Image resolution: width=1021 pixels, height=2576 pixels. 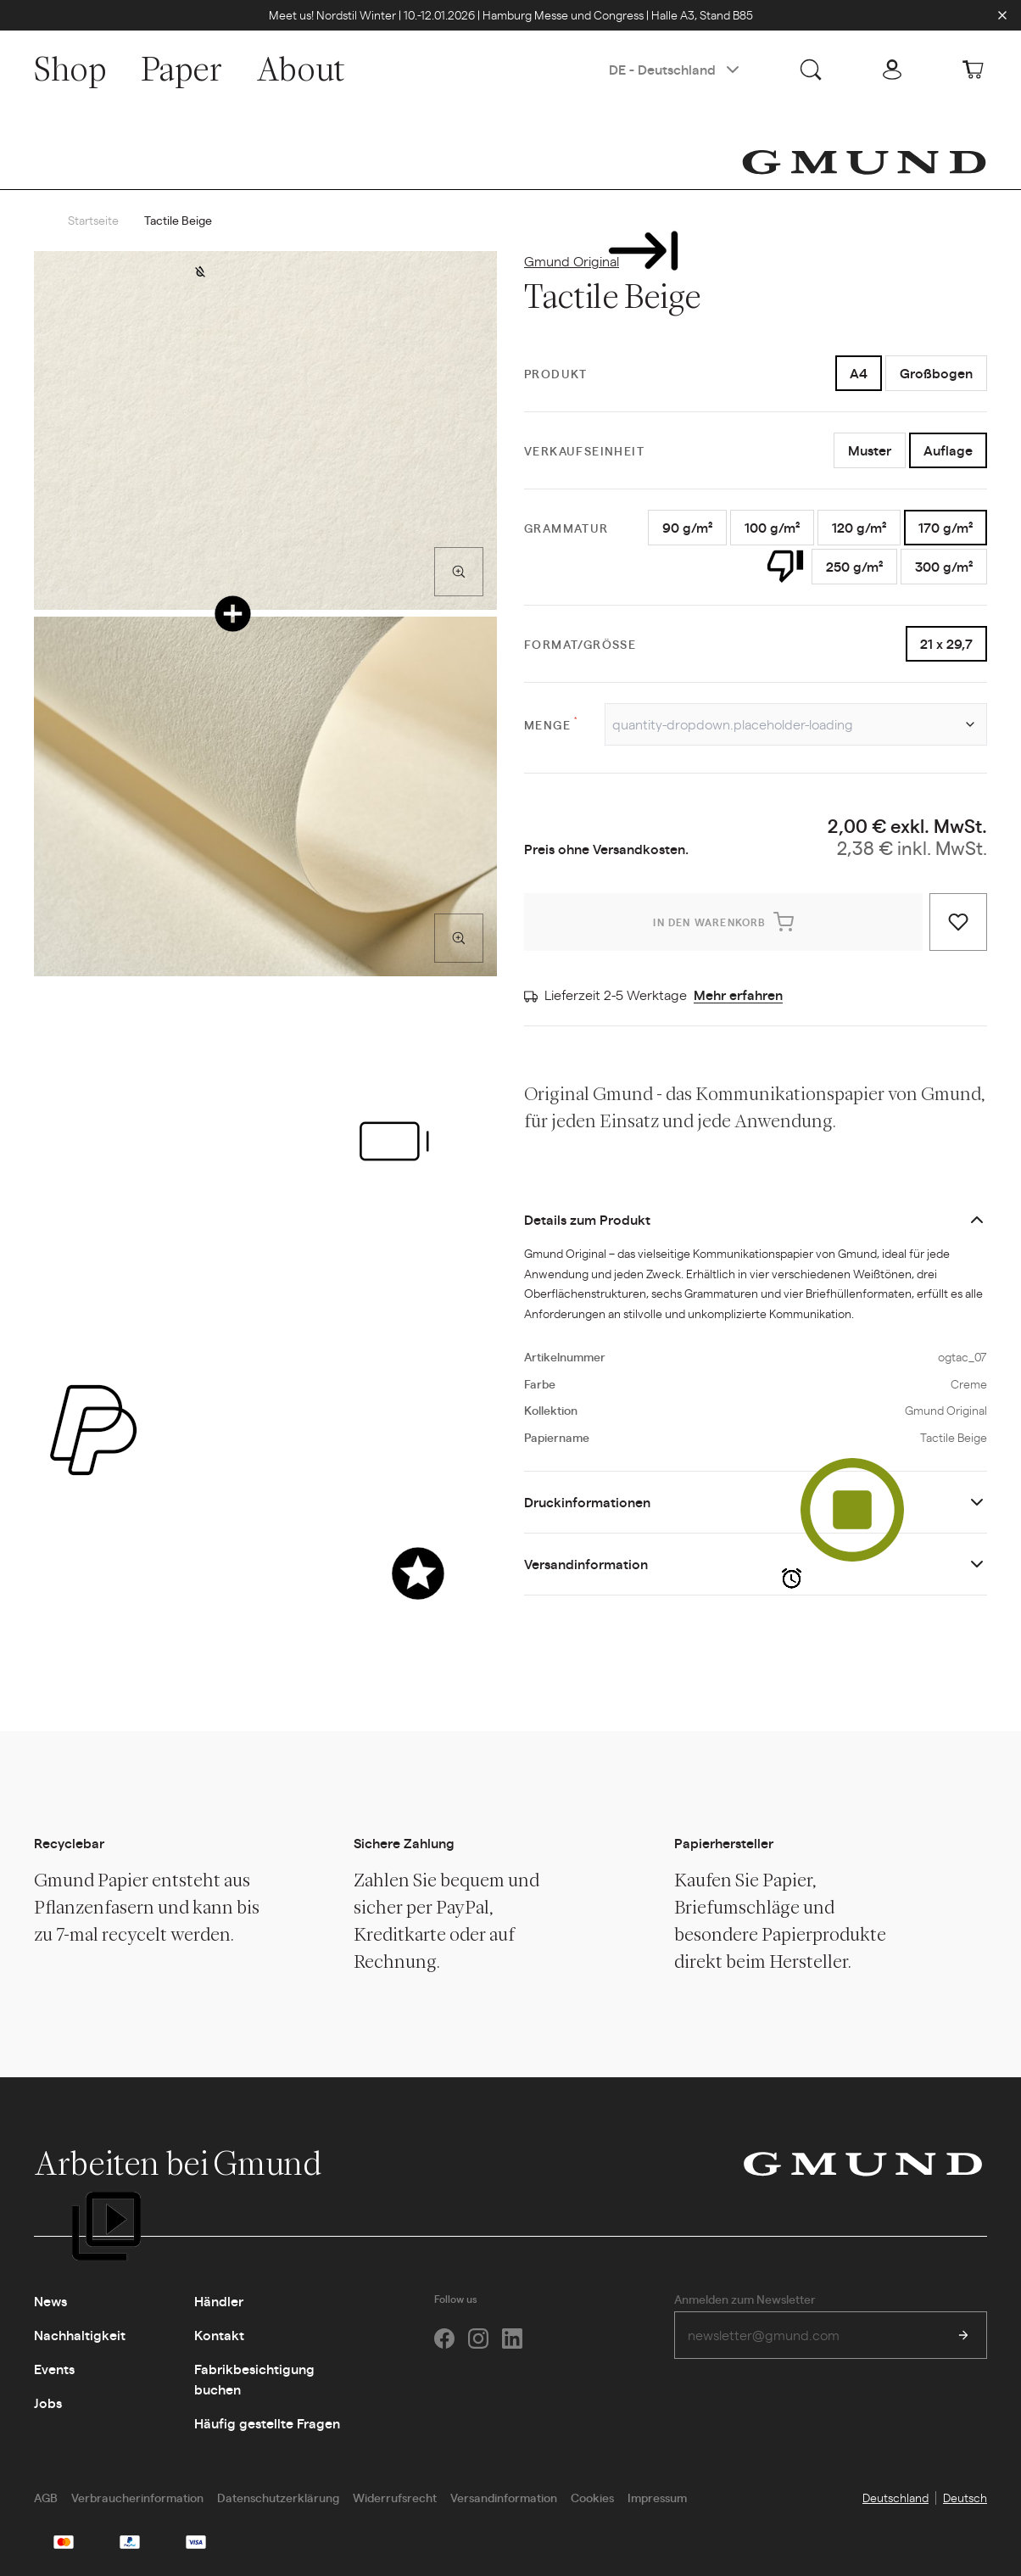 What do you see at coordinates (785, 565) in the screenshot?
I see `dislike or downvote content` at bounding box center [785, 565].